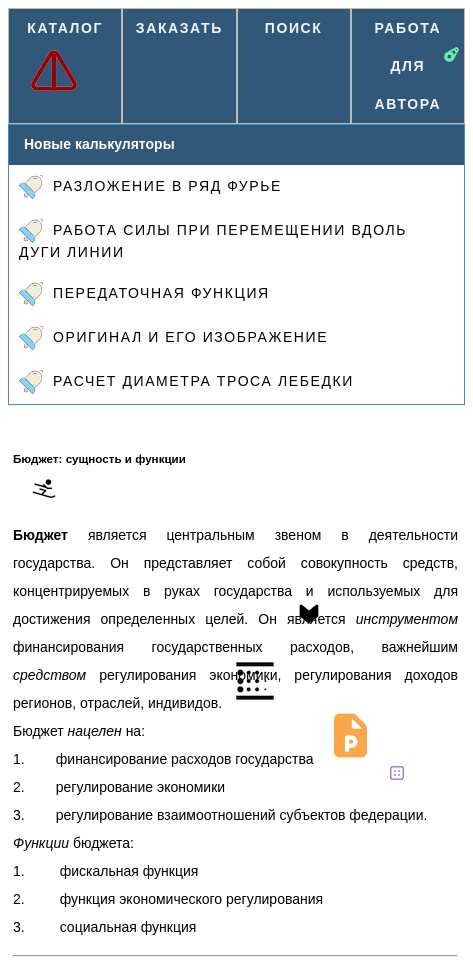 The width and height of the screenshot is (473, 975). I want to click on roll or randomize with a value of four, so click(397, 773).